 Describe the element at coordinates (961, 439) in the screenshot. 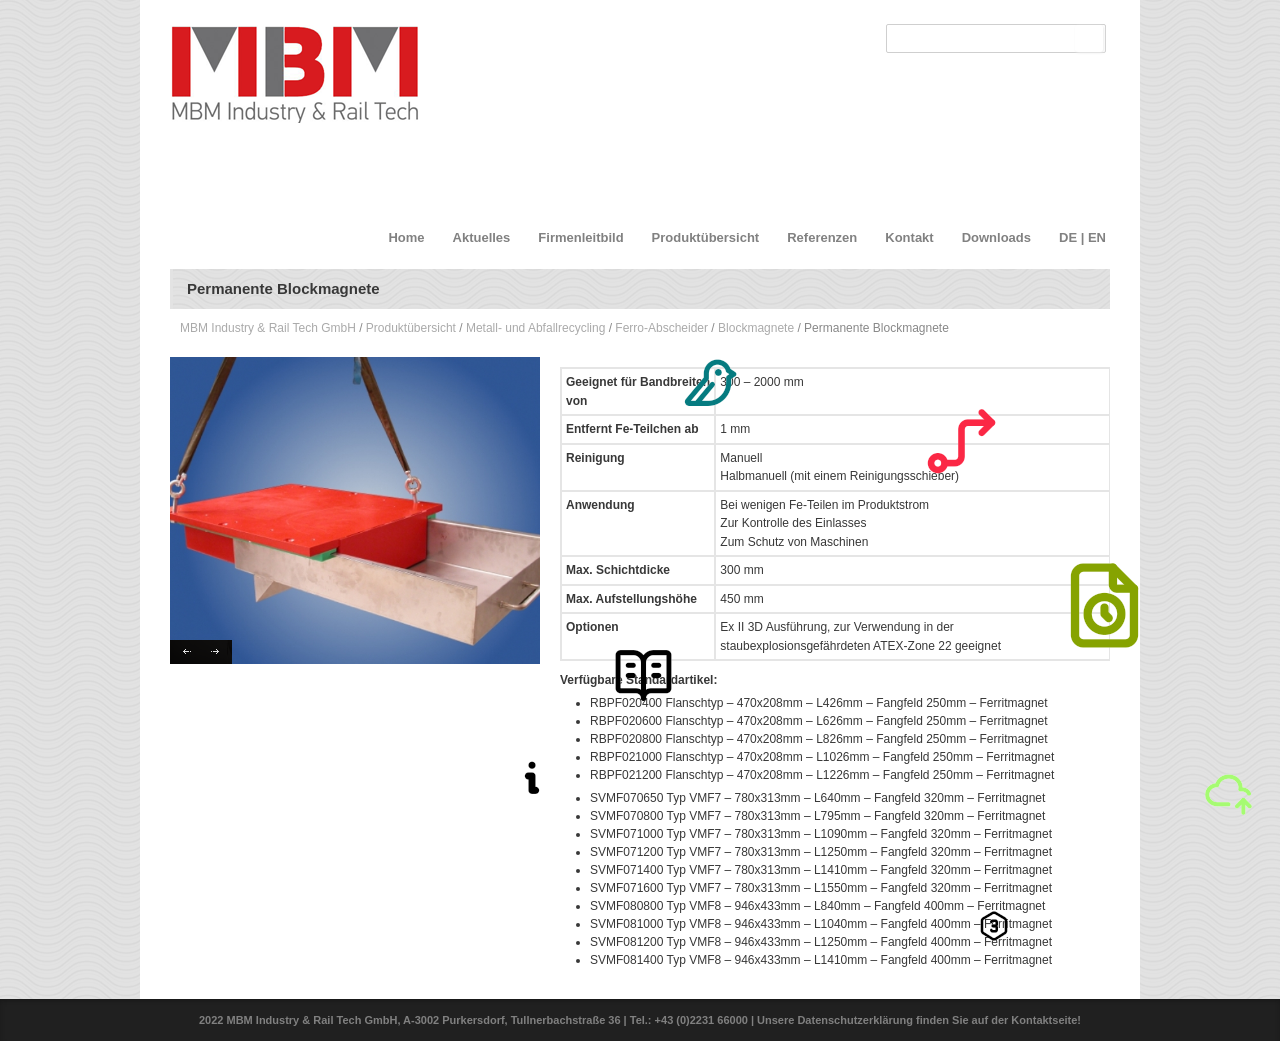

I see `follow a guided path or tutorial` at that location.